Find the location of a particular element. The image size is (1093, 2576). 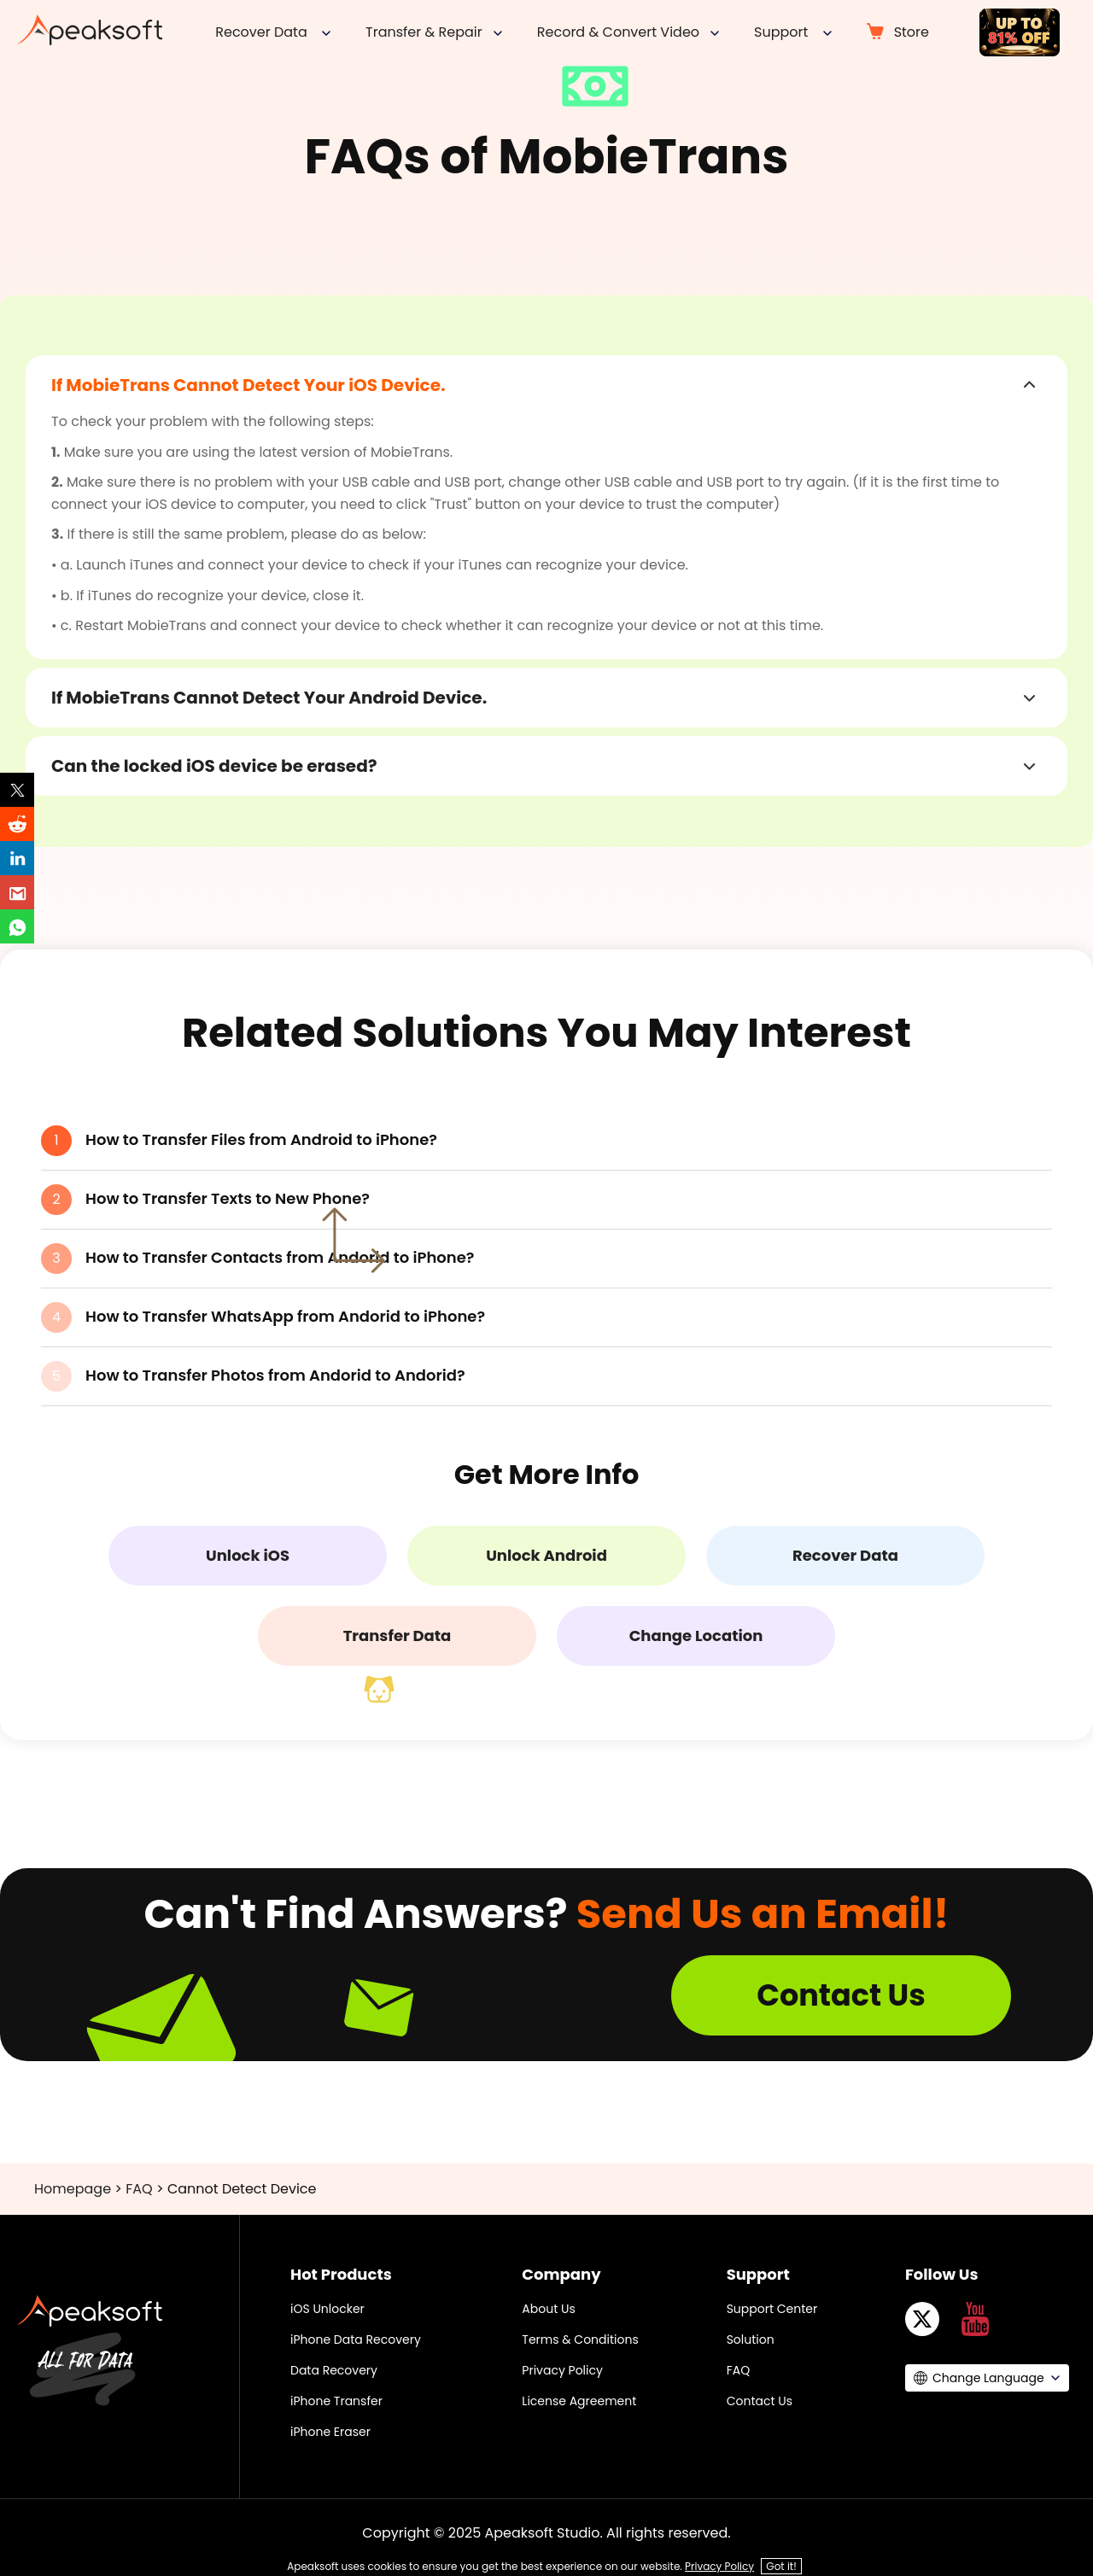

access pet-related features or settings is located at coordinates (379, 1690).